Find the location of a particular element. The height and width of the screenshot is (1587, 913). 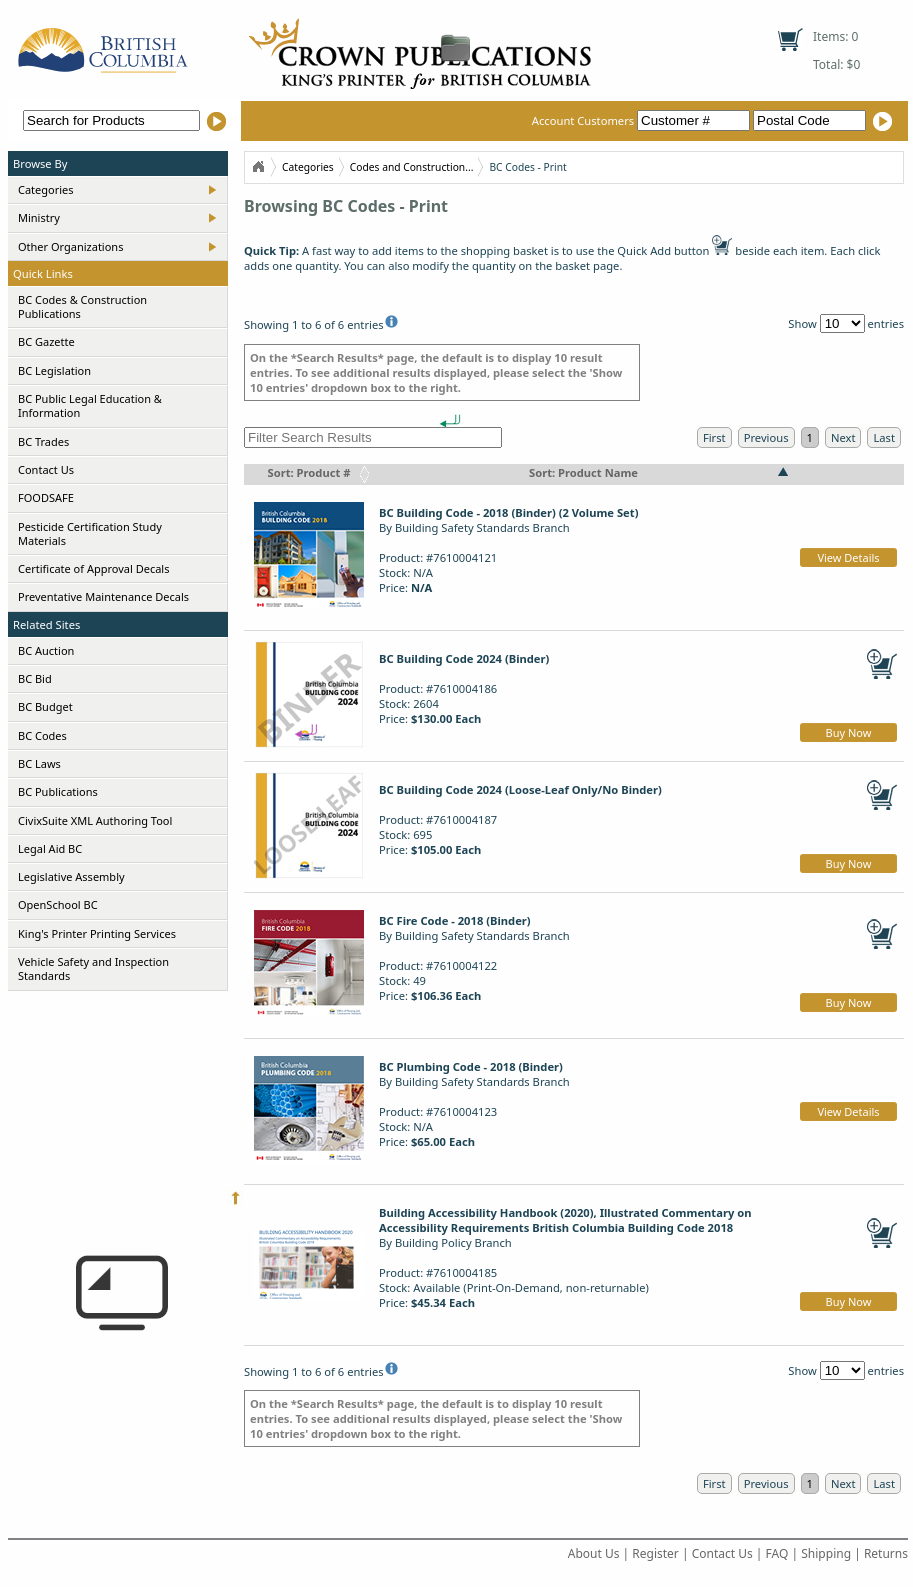

reply all to an email message is located at coordinates (305, 729).